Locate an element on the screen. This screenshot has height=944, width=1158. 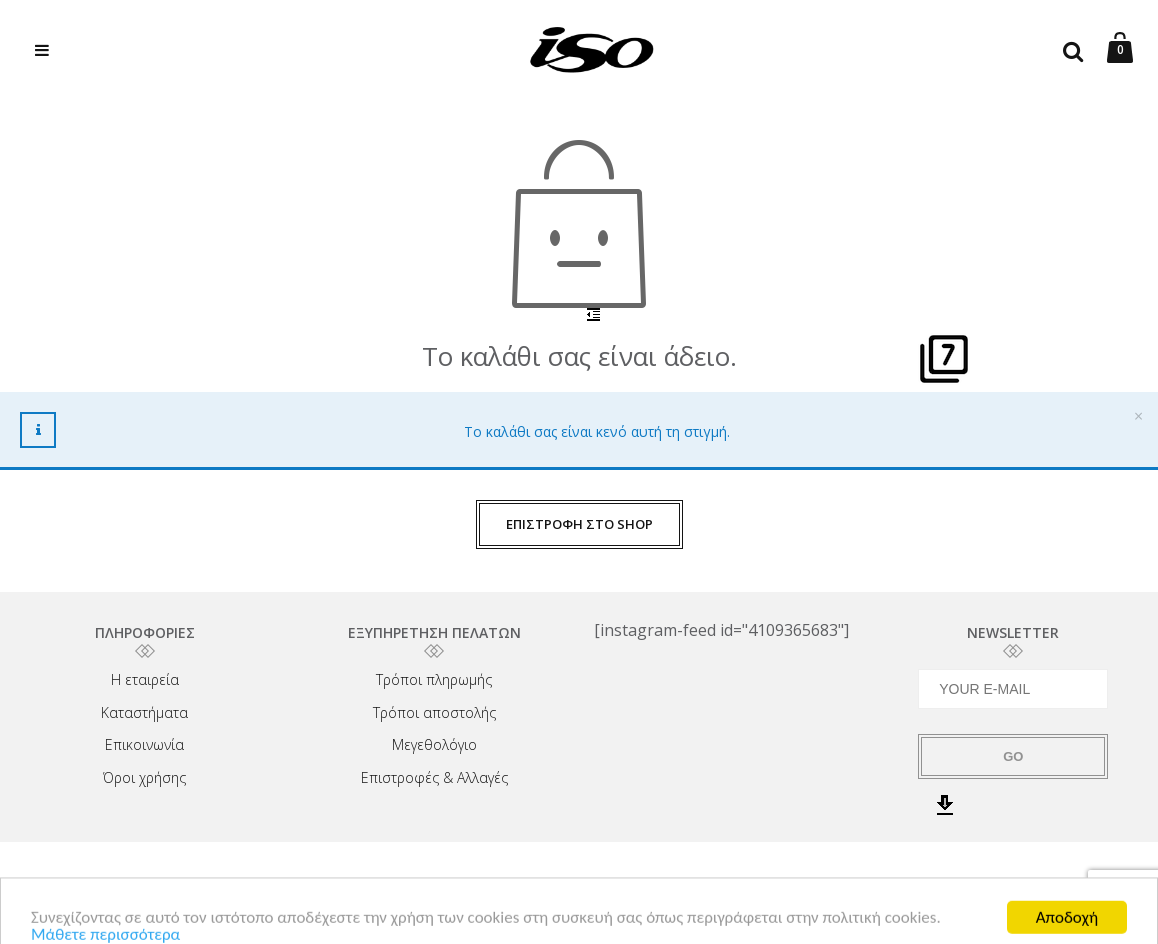
filter or view item 7 in a series is located at coordinates (944, 359).